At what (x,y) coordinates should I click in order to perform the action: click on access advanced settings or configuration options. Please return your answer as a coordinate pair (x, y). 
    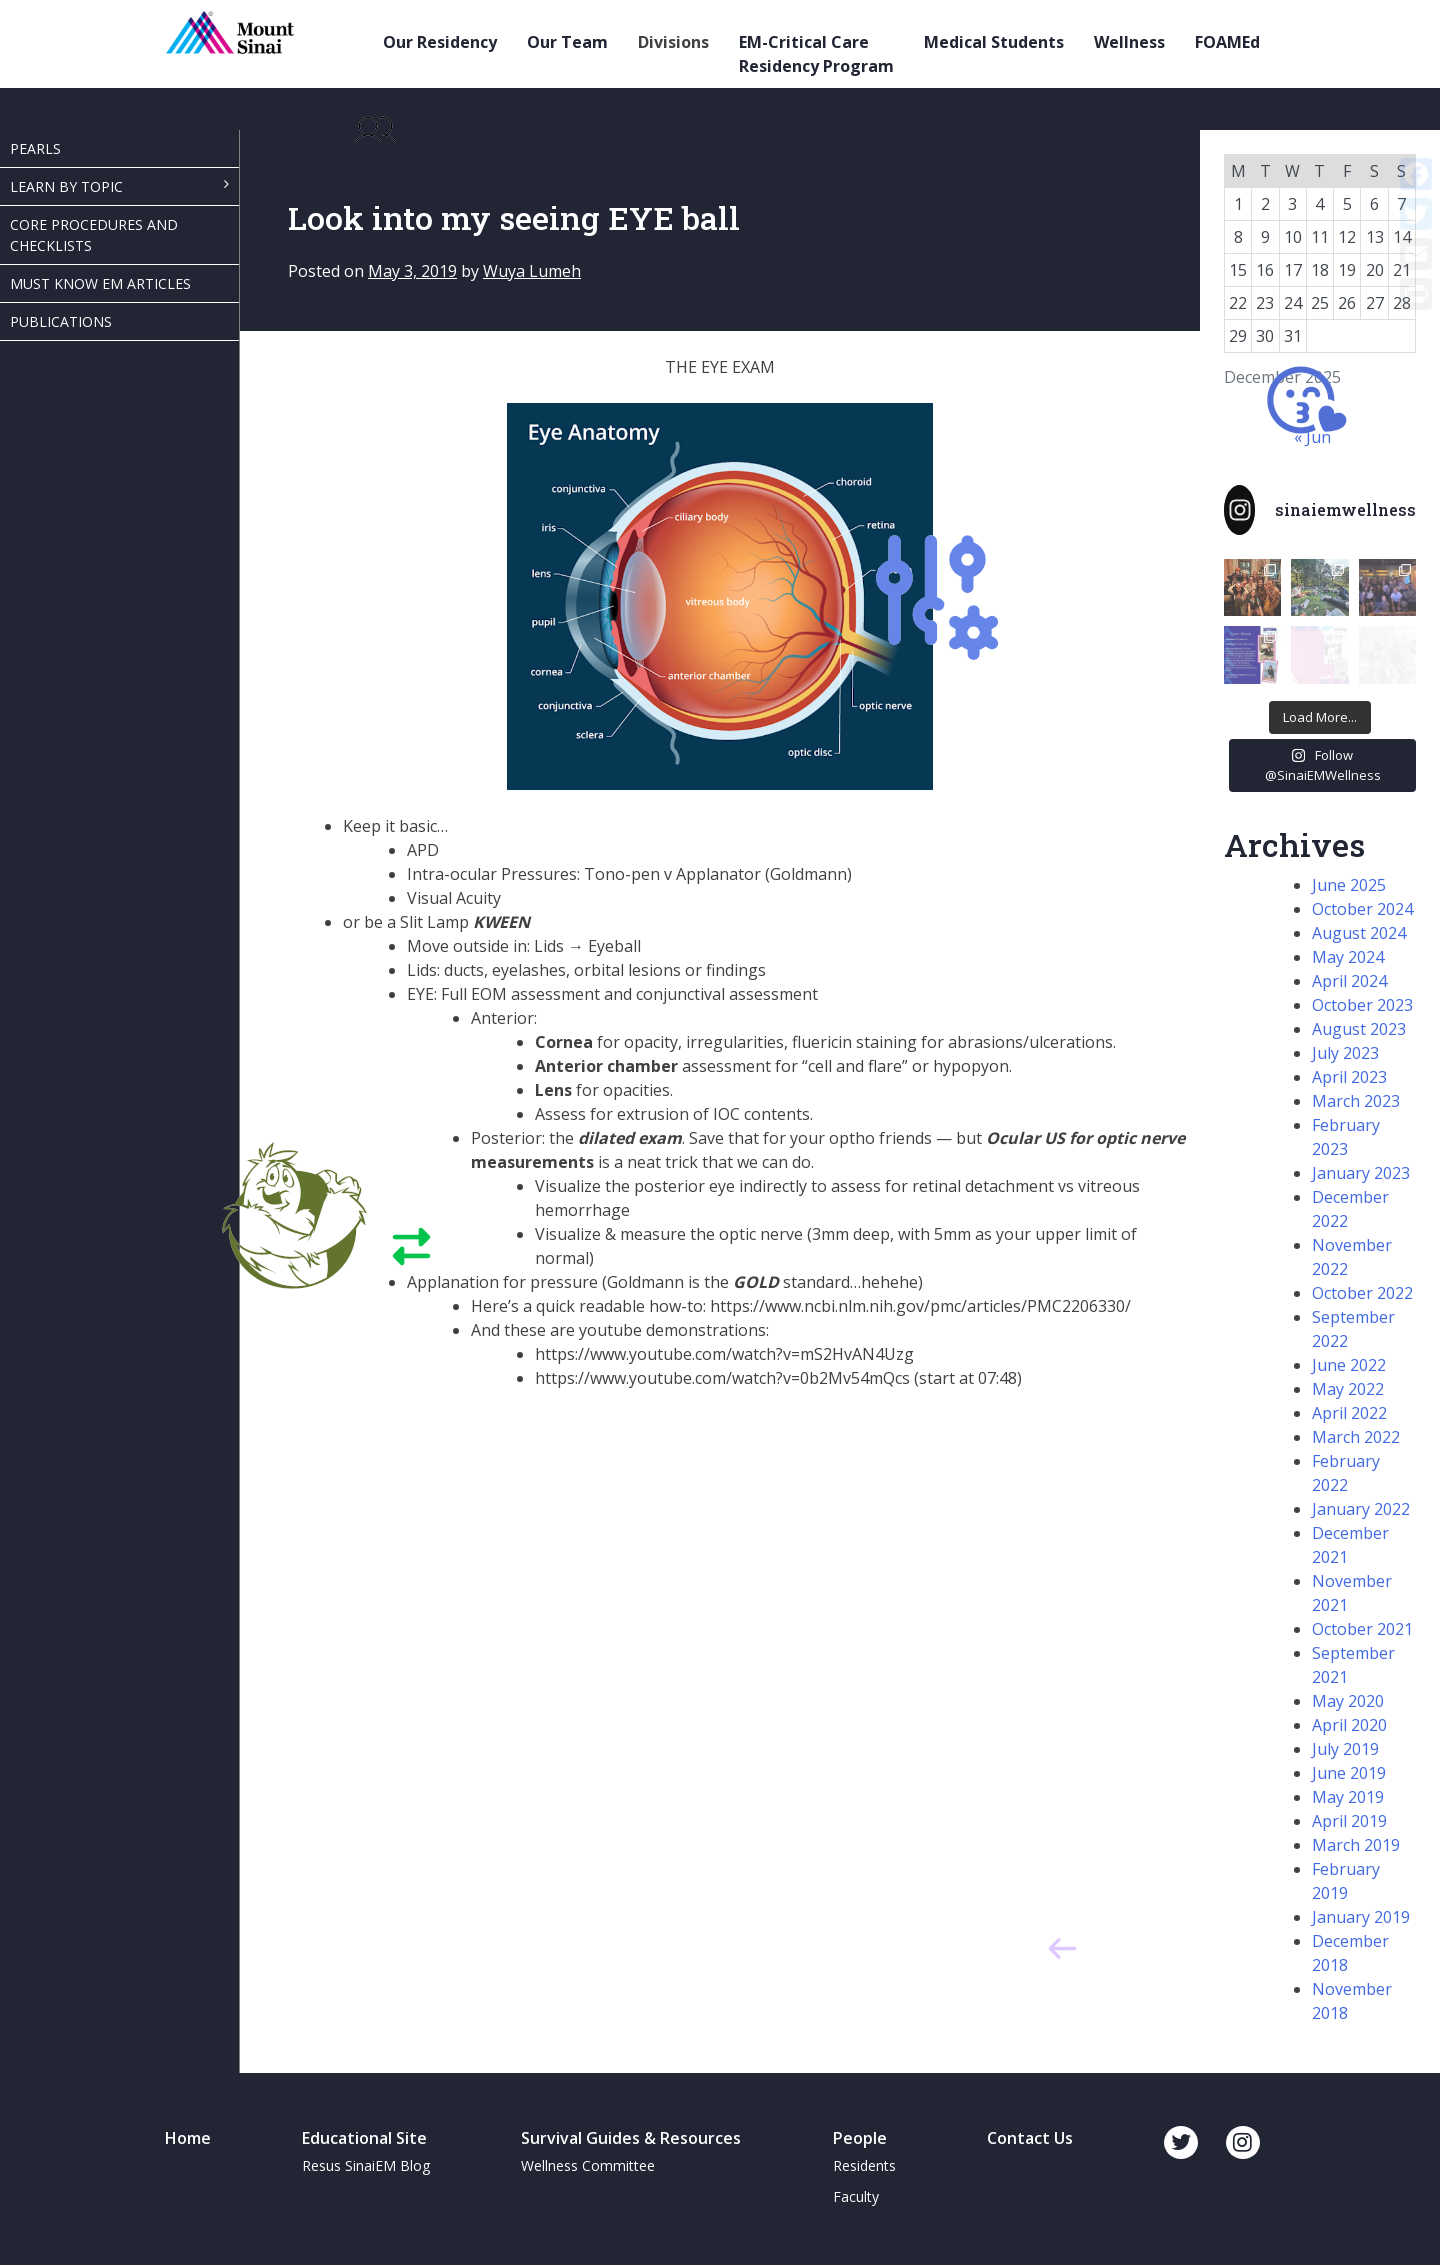
    Looking at the image, I should click on (931, 590).